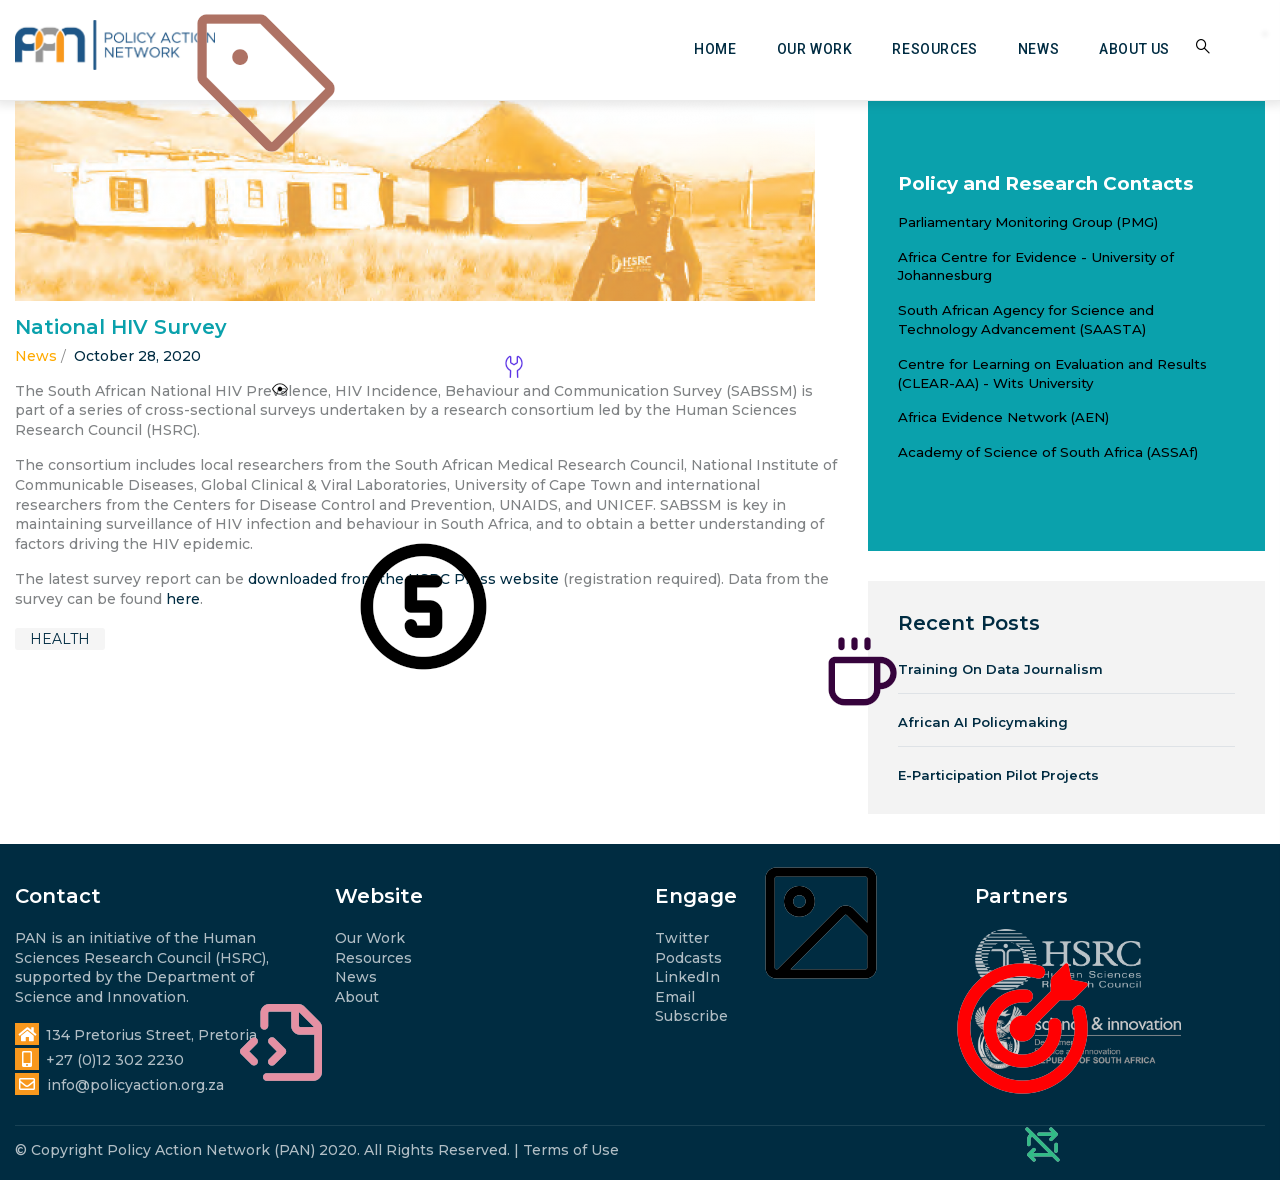 The height and width of the screenshot is (1180, 1280). I want to click on repeat mode is disabled, so click(1042, 1144).